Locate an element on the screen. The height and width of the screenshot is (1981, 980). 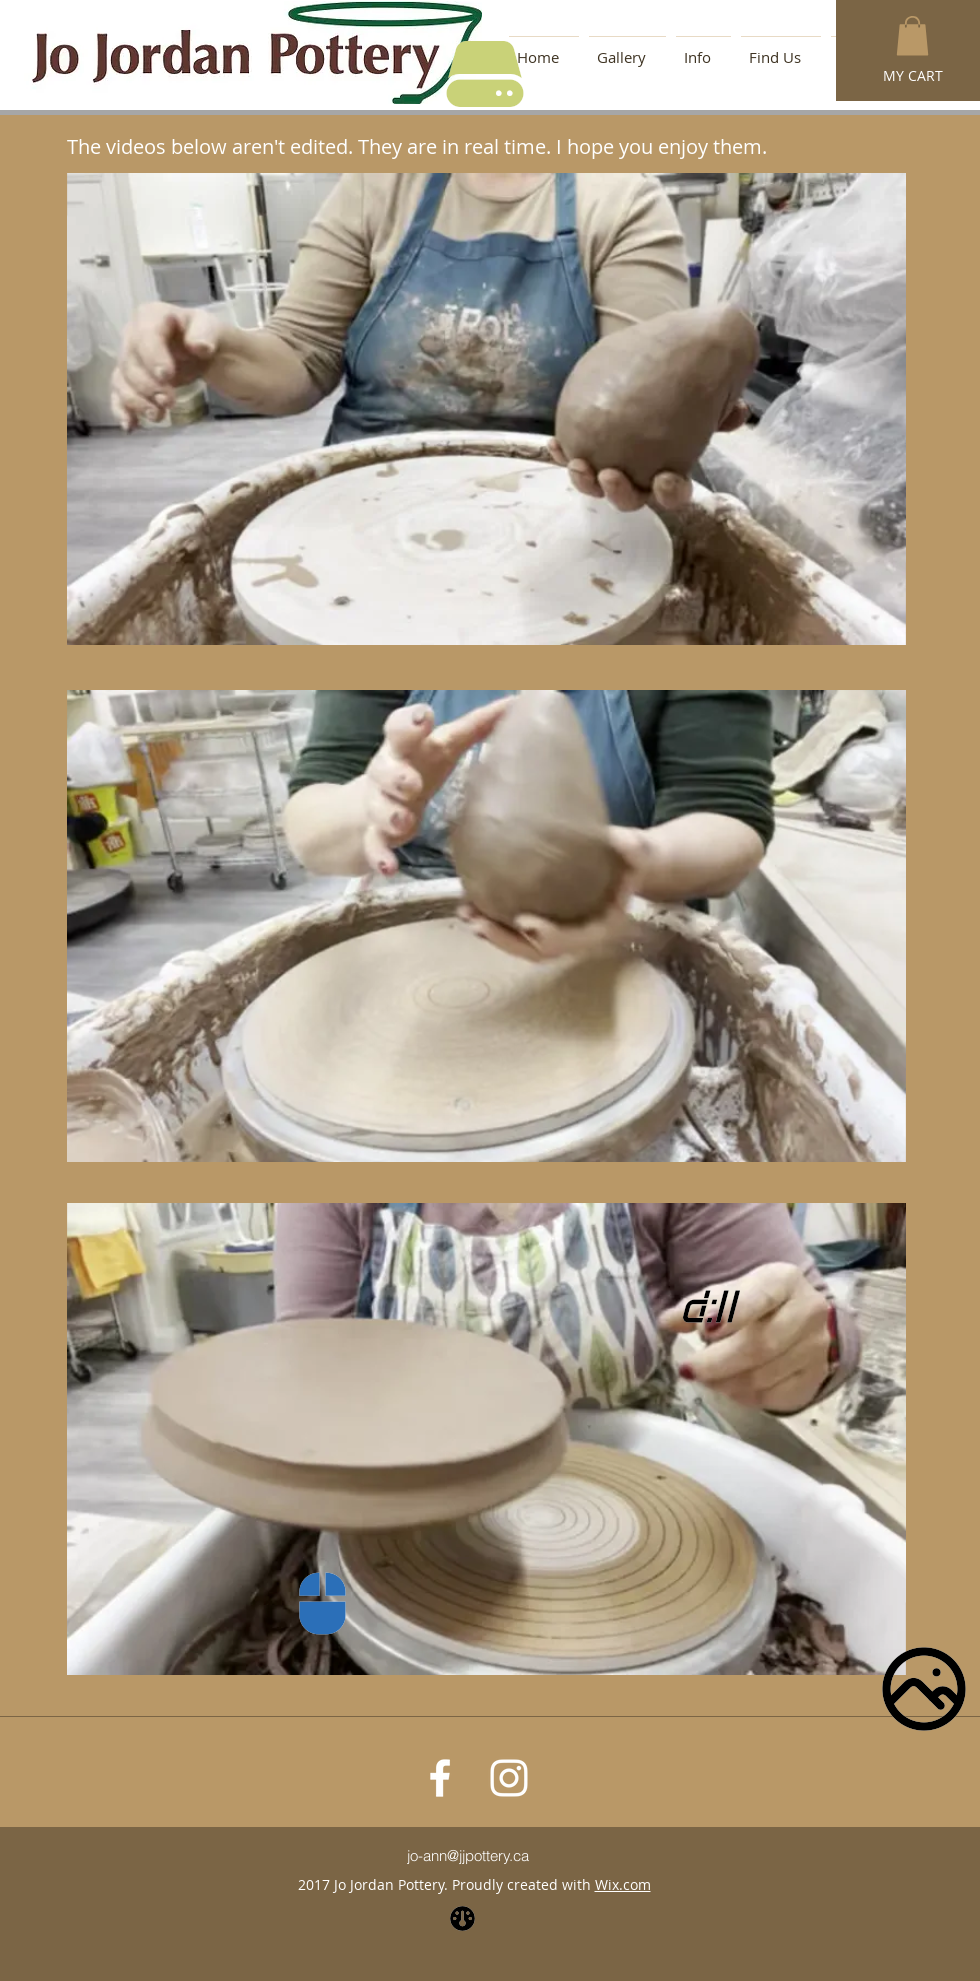
access server settings is located at coordinates (485, 74).